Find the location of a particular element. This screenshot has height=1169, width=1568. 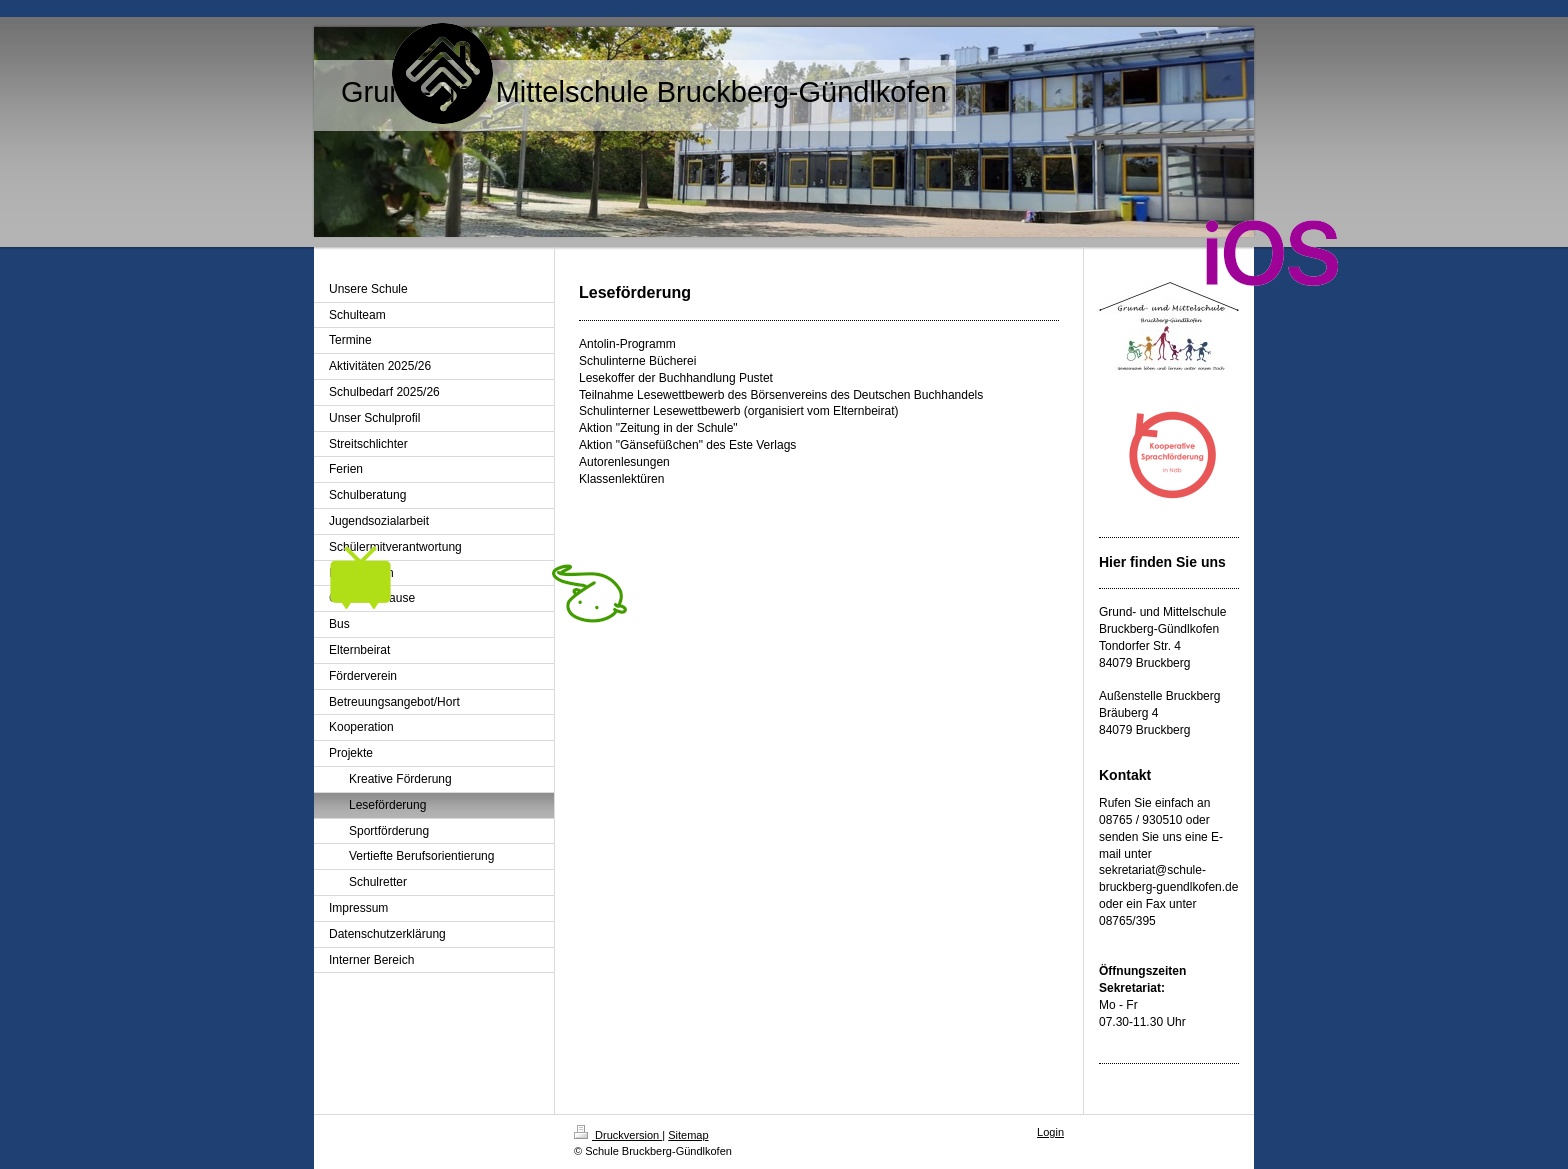

open niconico video streaming app is located at coordinates (360, 577).